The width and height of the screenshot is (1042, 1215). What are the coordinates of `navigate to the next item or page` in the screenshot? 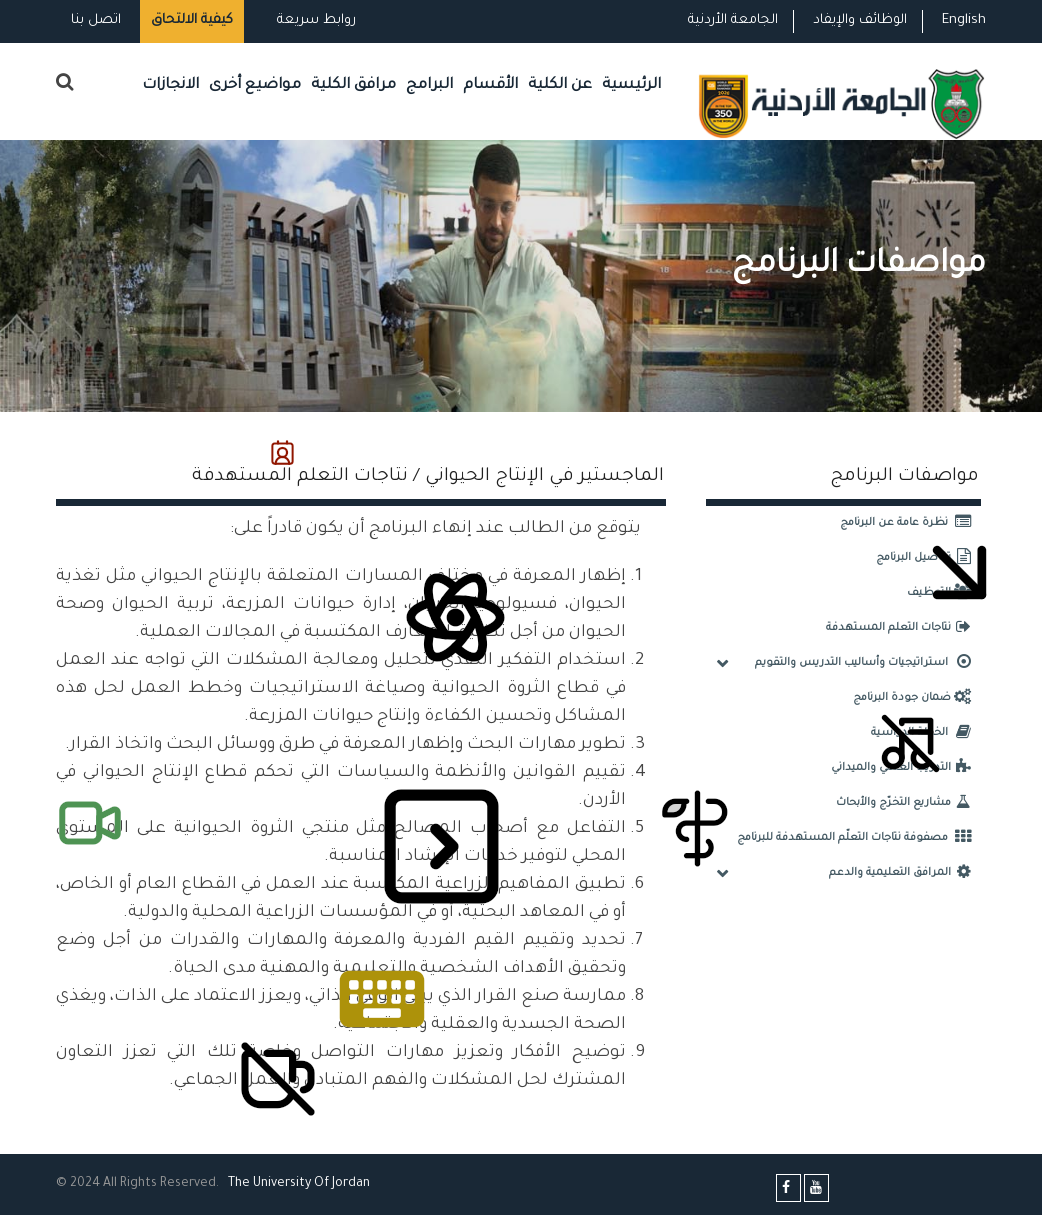 It's located at (441, 846).